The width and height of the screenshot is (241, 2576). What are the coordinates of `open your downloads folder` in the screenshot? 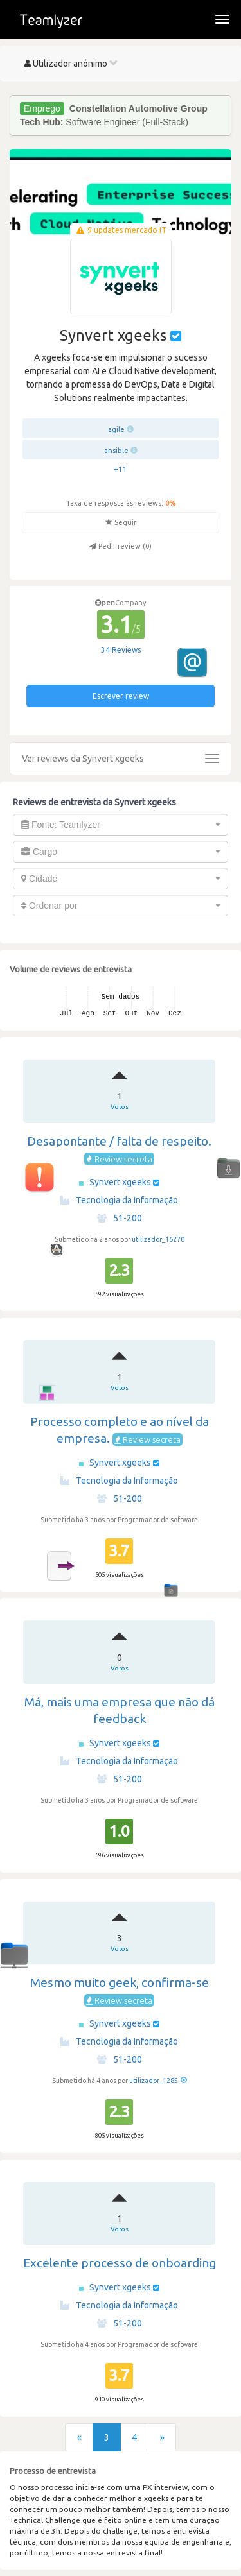 It's located at (228, 1167).